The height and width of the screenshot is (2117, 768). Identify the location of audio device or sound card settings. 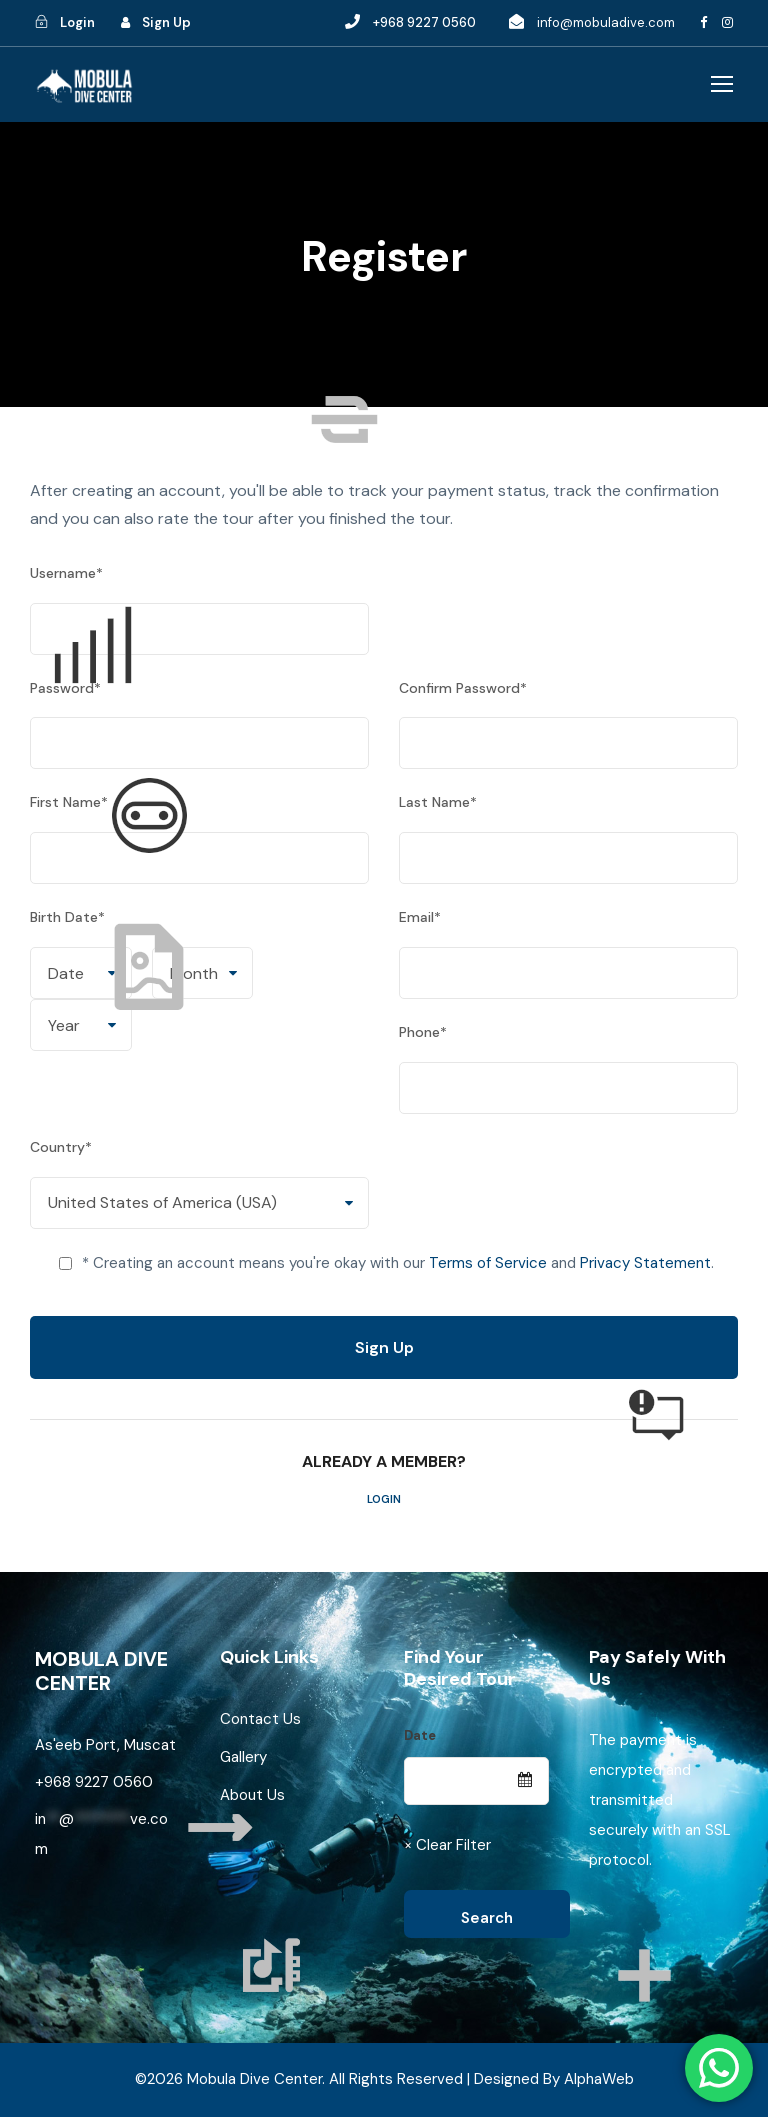
(271, 1963).